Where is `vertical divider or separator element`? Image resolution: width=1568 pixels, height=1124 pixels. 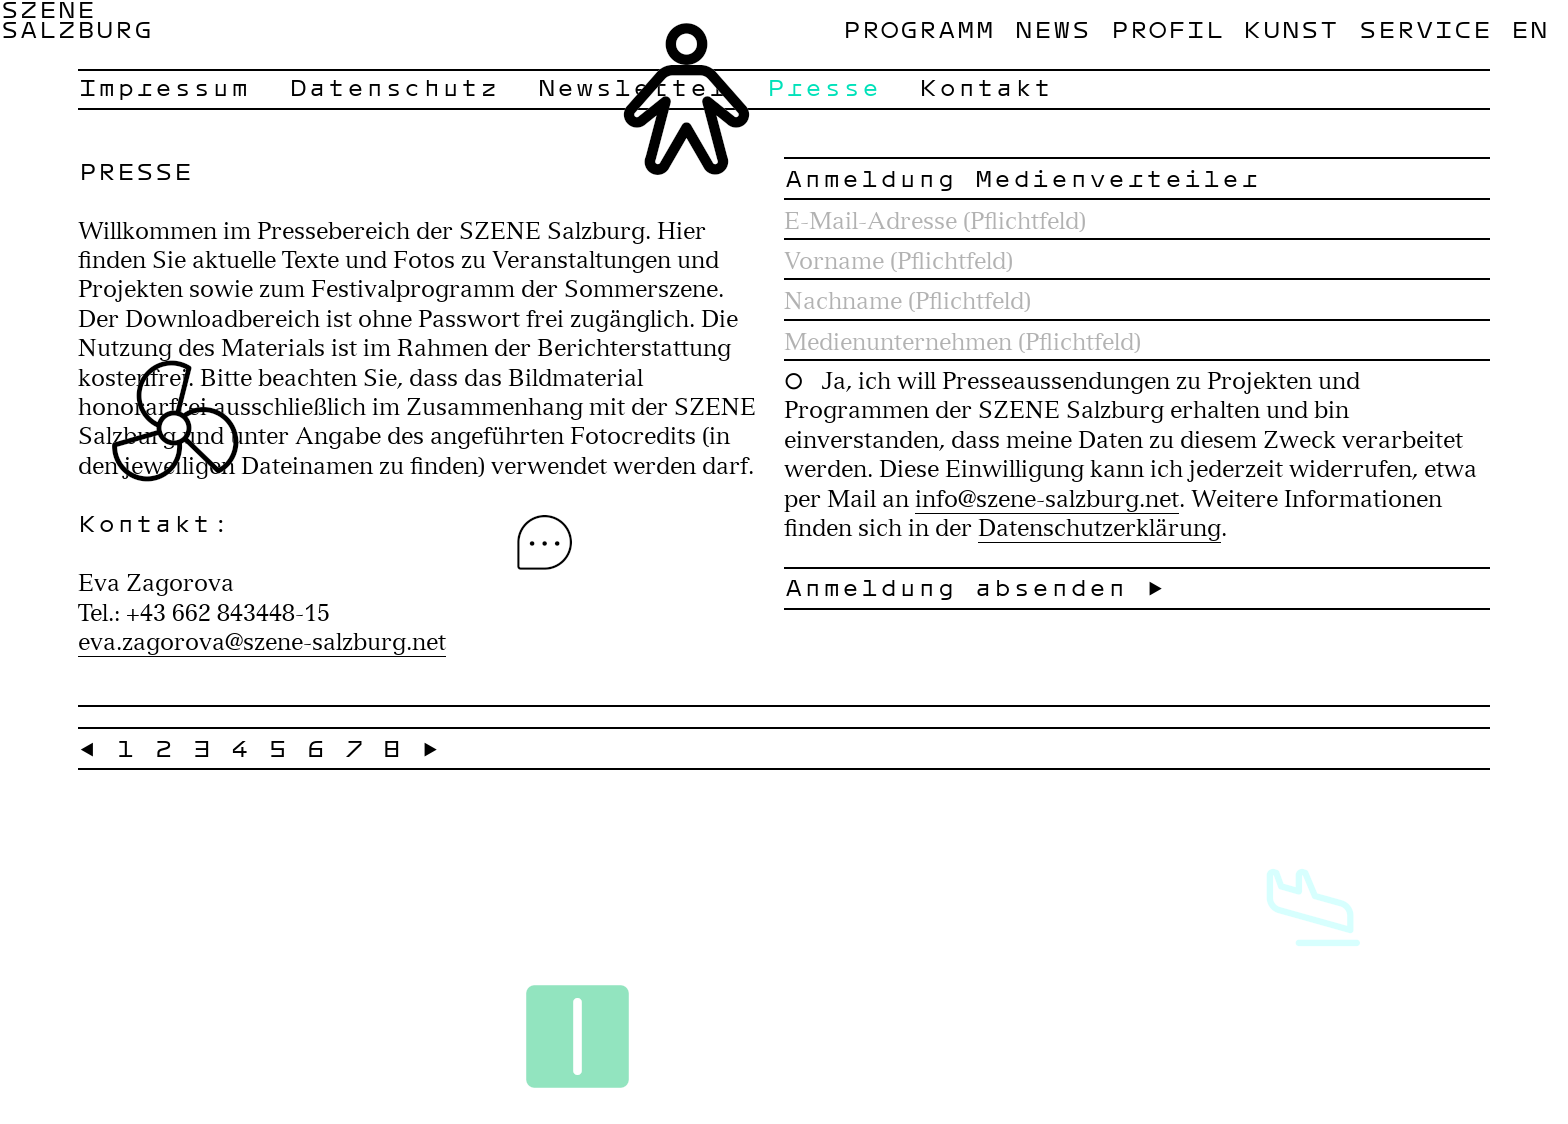 vertical divider or separator element is located at coordinates (577, 1036).